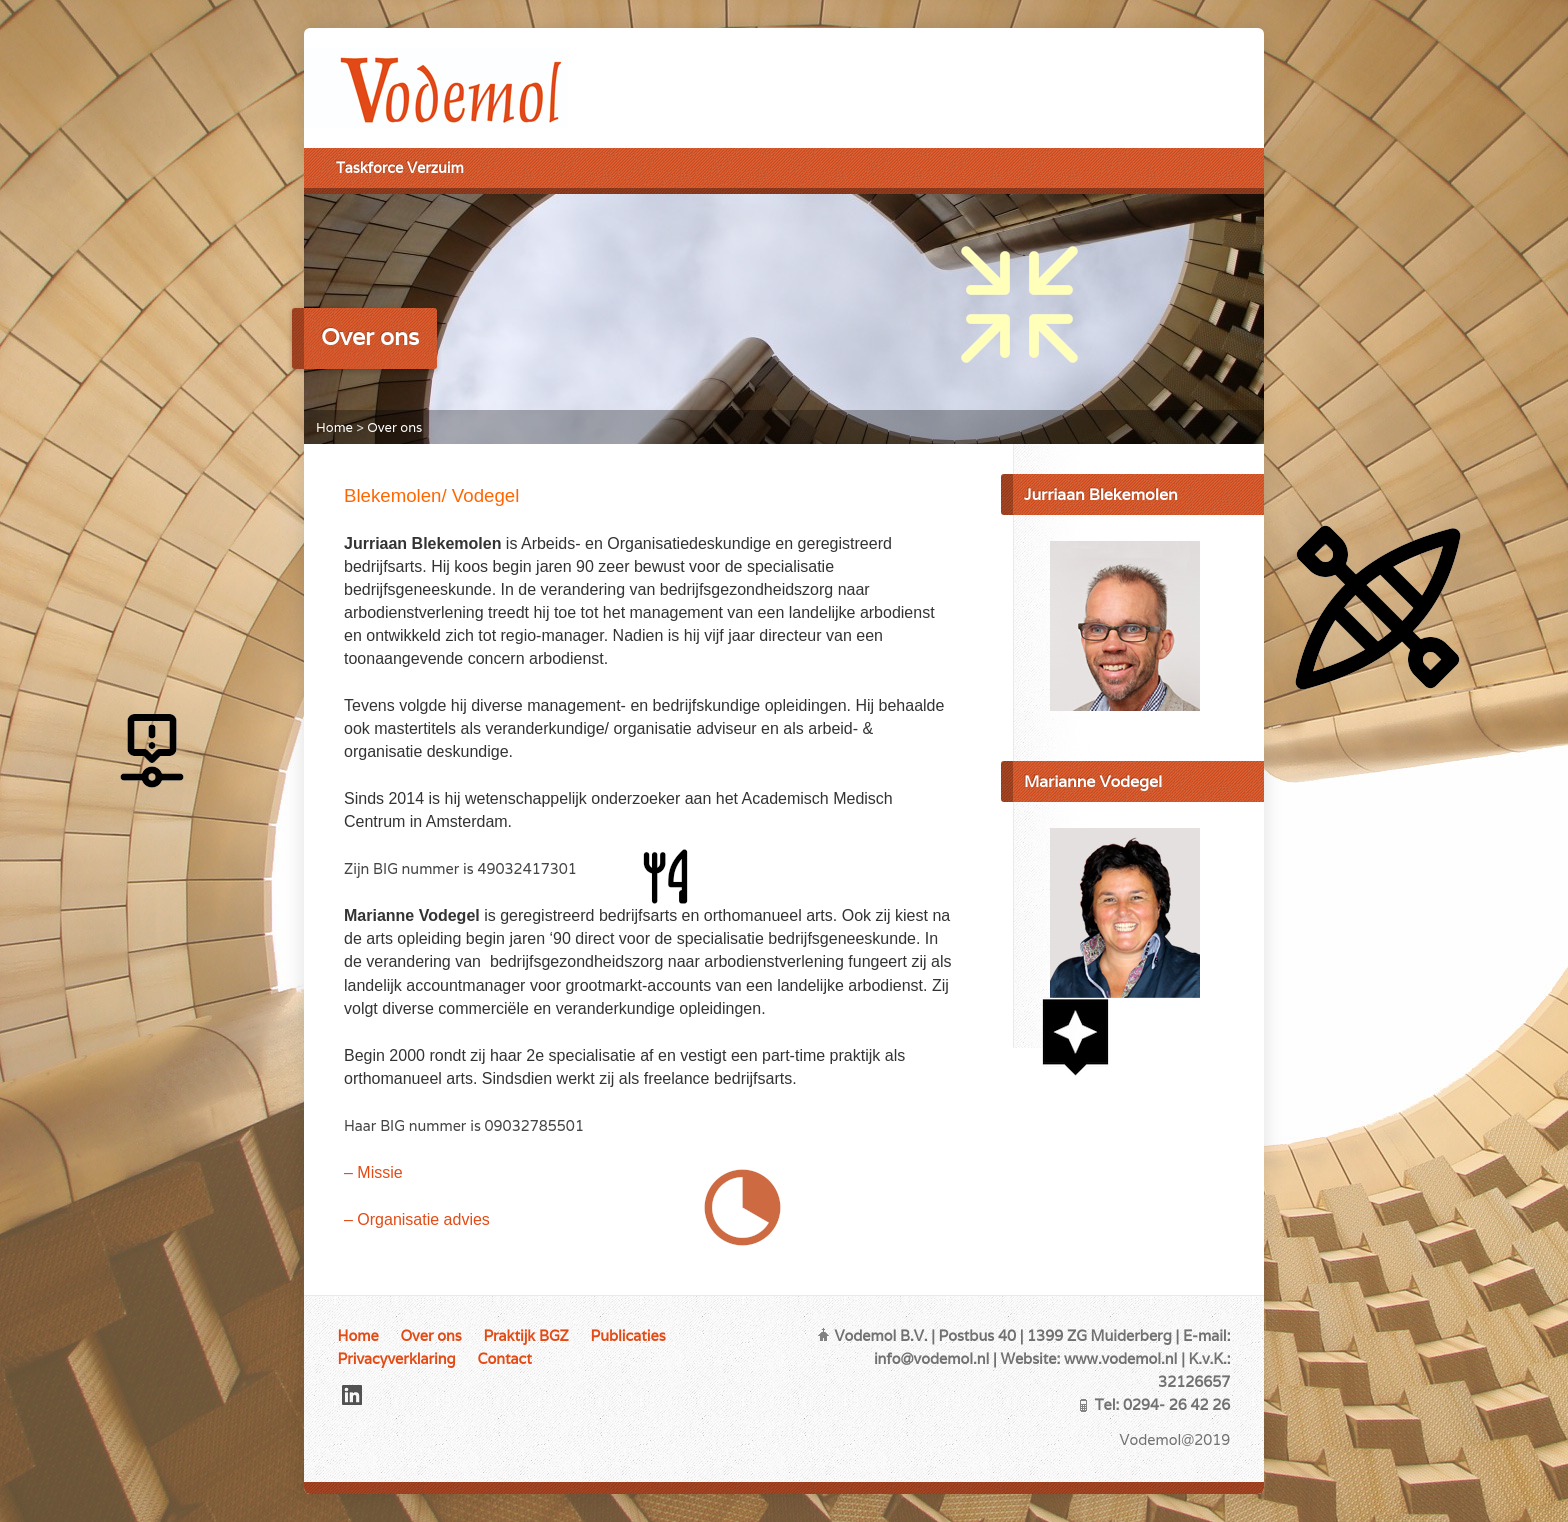  Describe the element at coordinates (665, 876) in the screenshot. I see `access restaurant or dining options` at that location.